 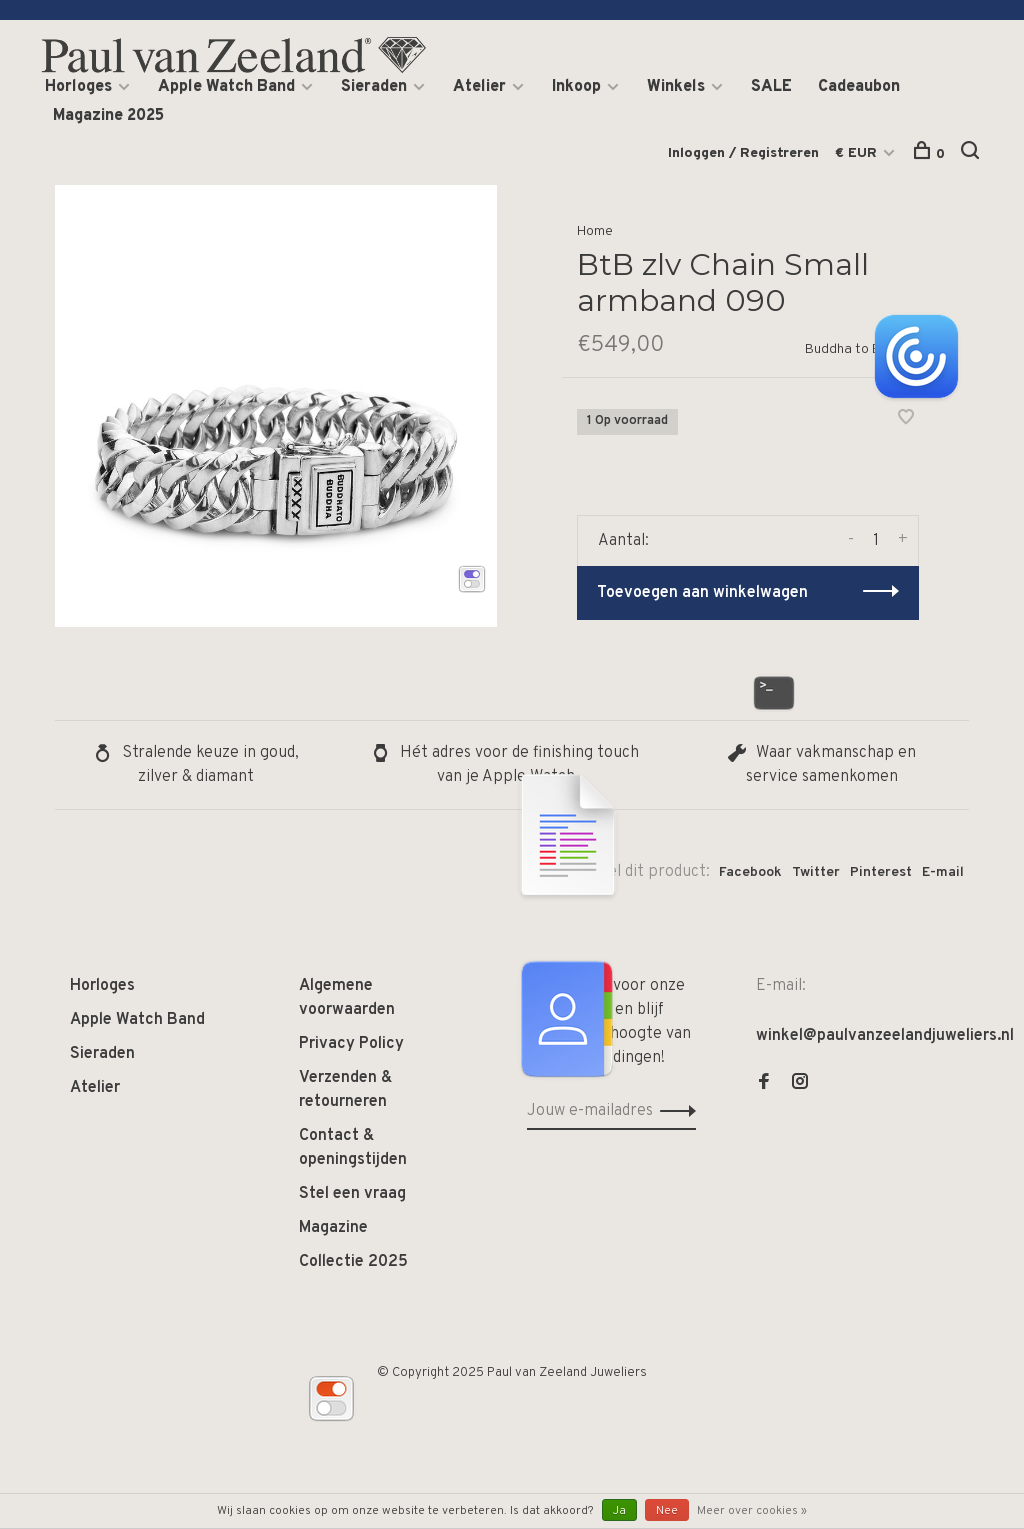 I want to click on open the receiver app, so click(x=916, y=356).